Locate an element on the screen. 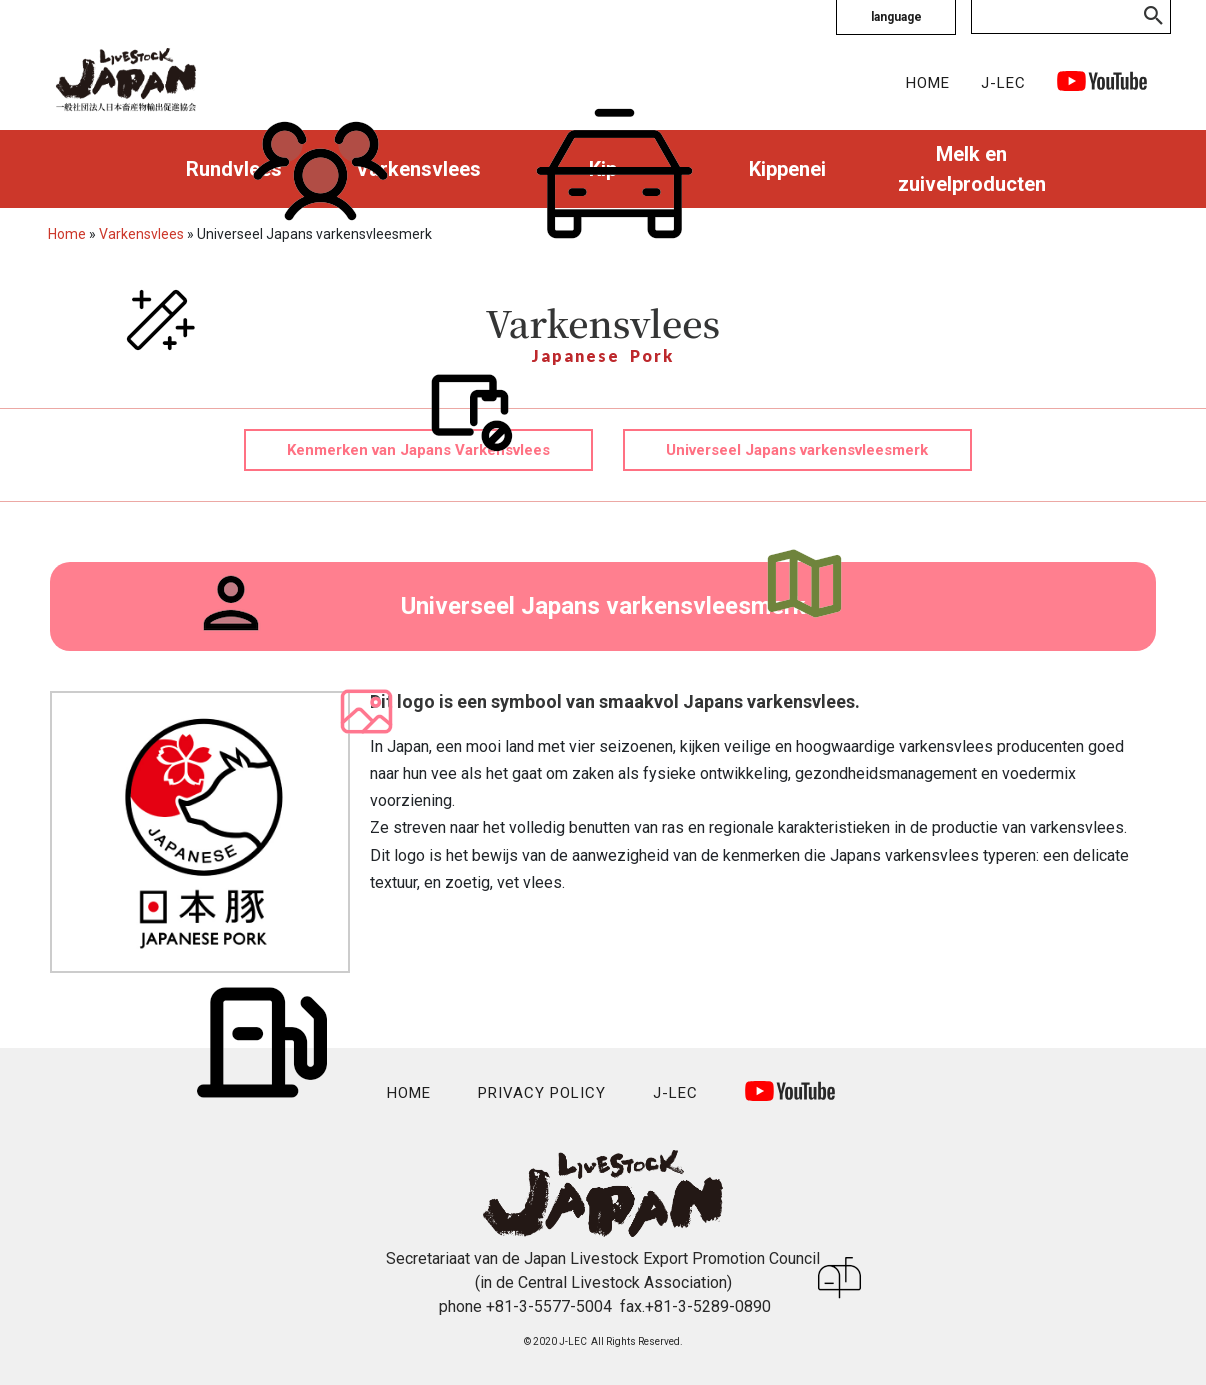  find nearby gas stations is located at coordinates (256, 1042).